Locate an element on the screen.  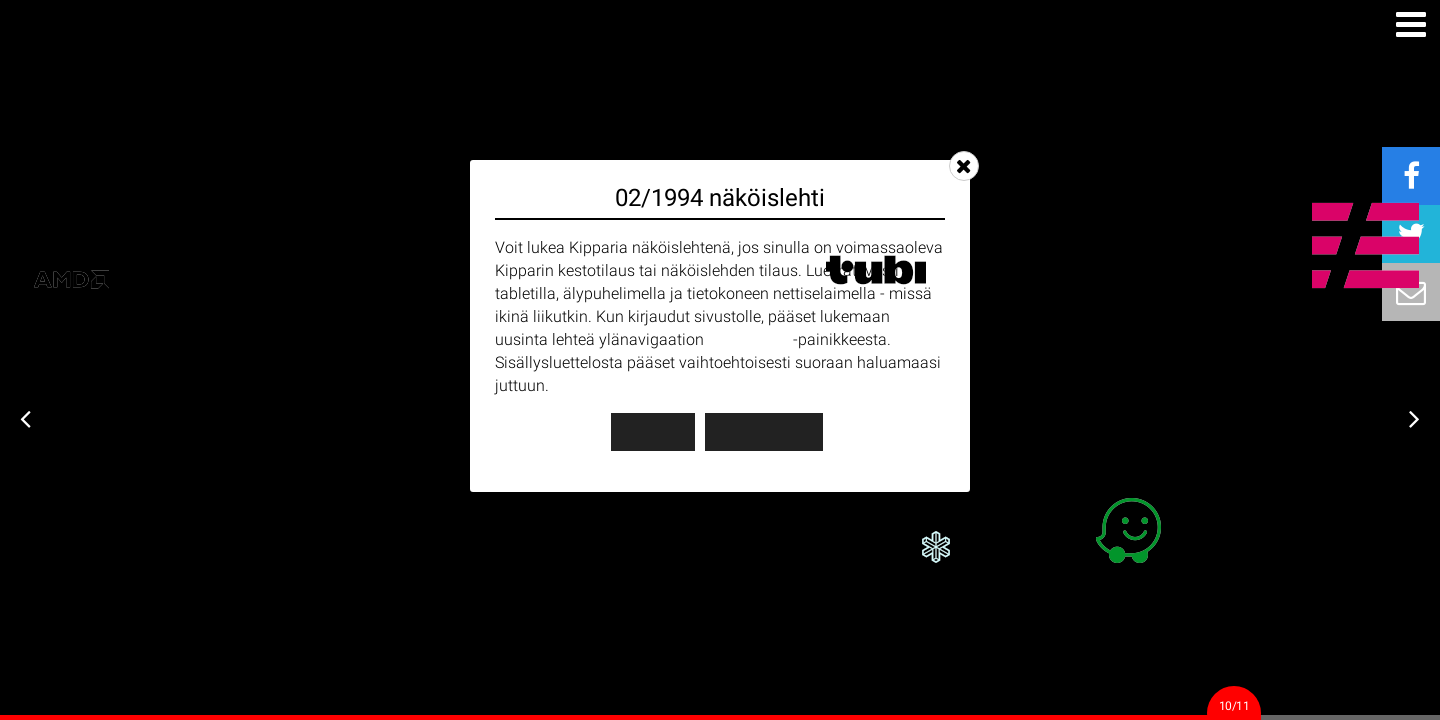
AMD brand logo is located at coordinates (71, 279).